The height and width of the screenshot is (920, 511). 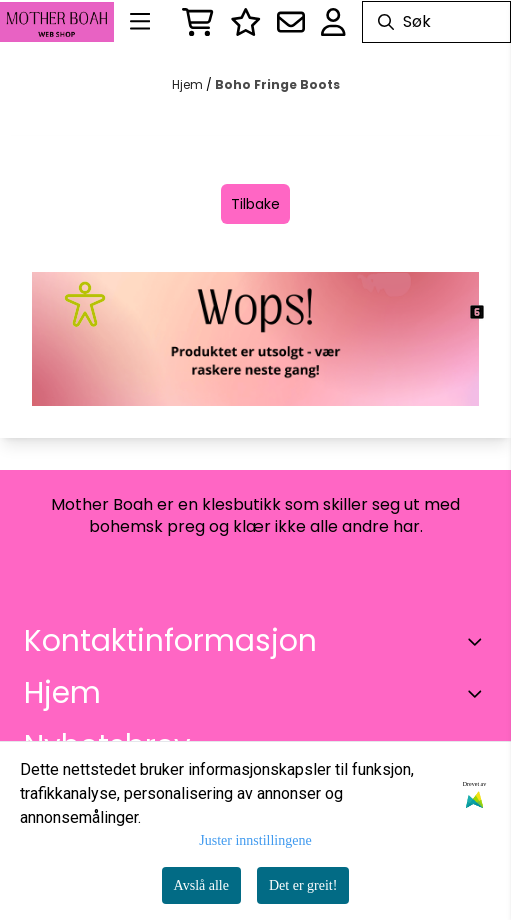 I want to click on select option 6 from a numbered list, so click(x=477, y=312).